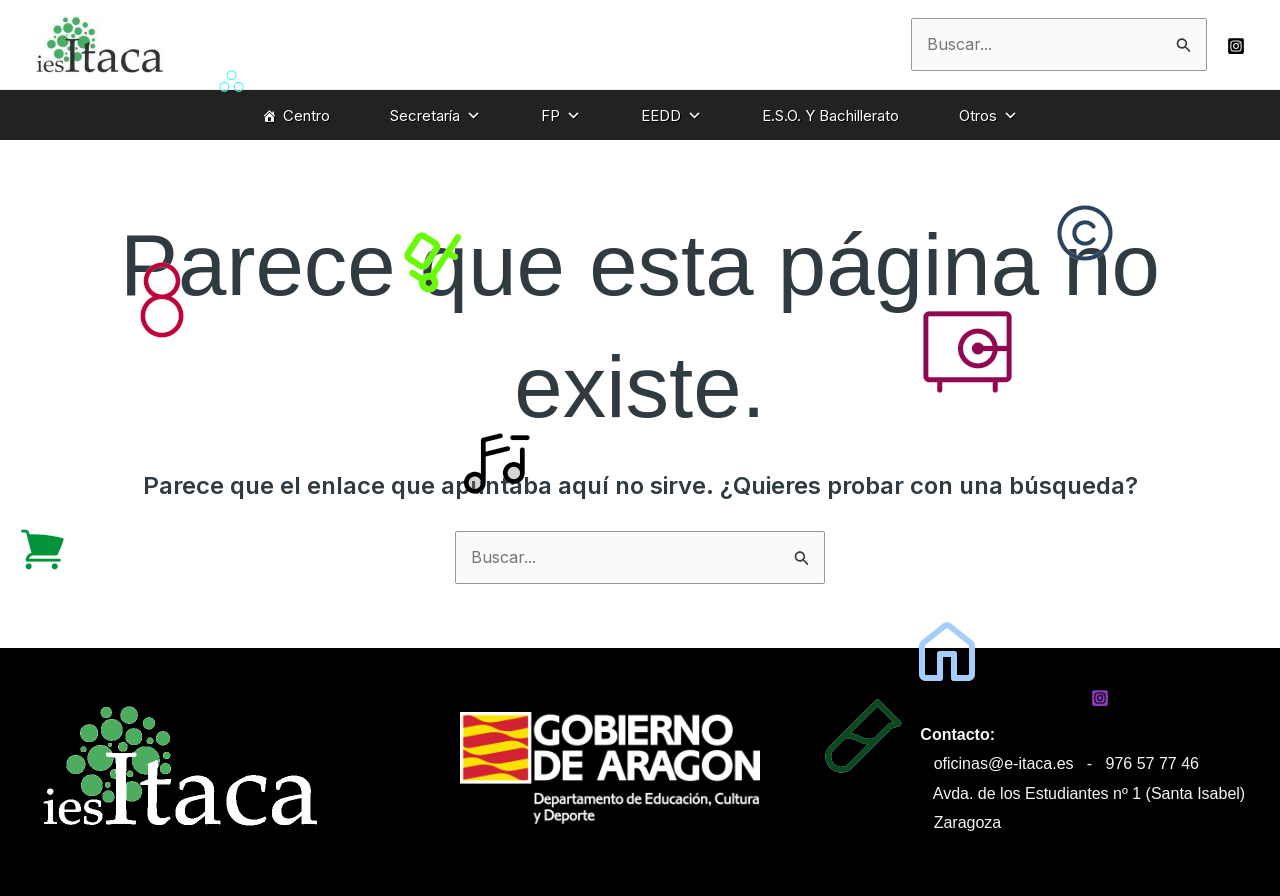 The height and width of the screenshot is (896, 1280). Describe the element at coordinates (162, 300) in the screenshot. I see `indicates the number eight in a list or sequence` at that location.